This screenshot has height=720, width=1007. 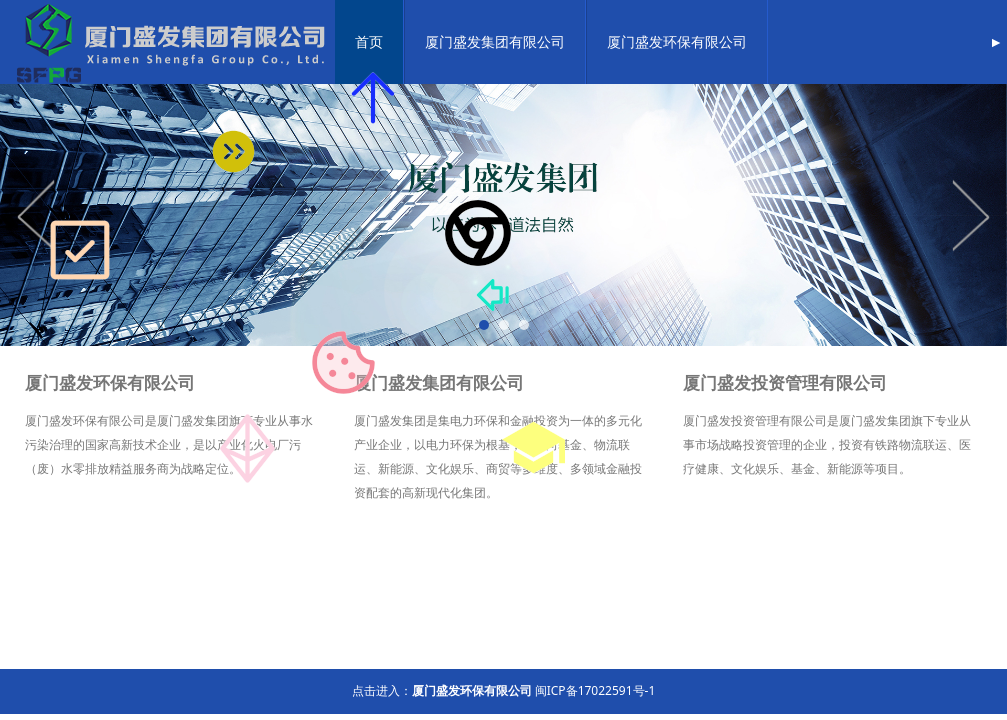 I want to click on access education or school-related features, so click(x=533, y=447).